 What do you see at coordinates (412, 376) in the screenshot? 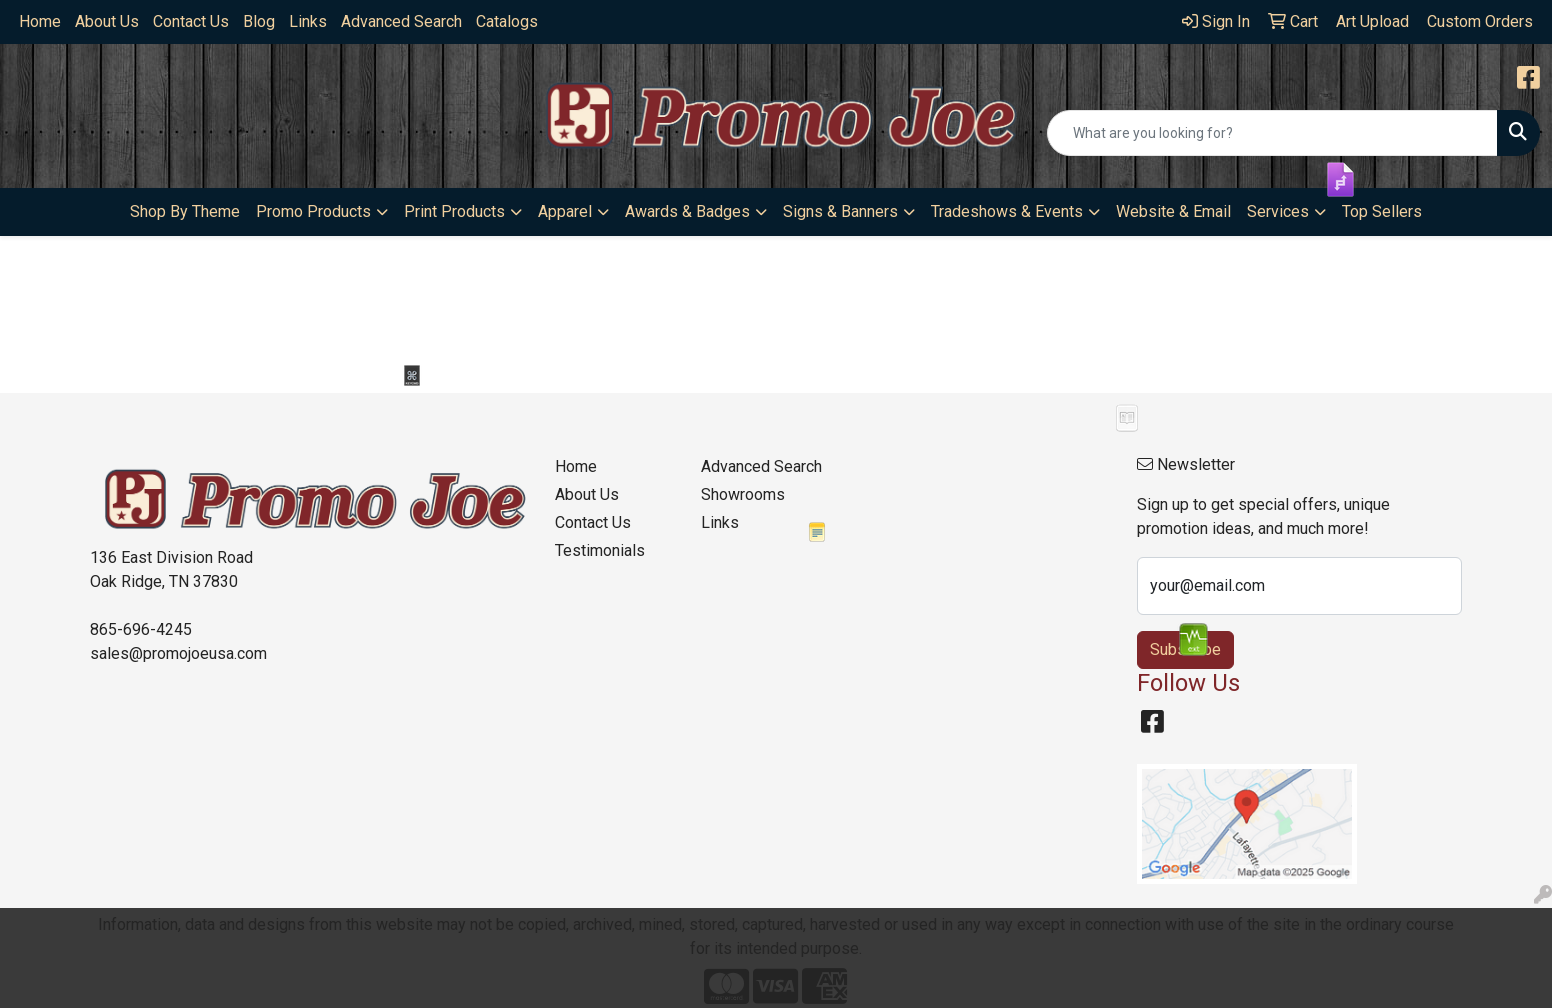
I see `access keyboard shortcuts and command key bindings` at bounding box center [412, 376].